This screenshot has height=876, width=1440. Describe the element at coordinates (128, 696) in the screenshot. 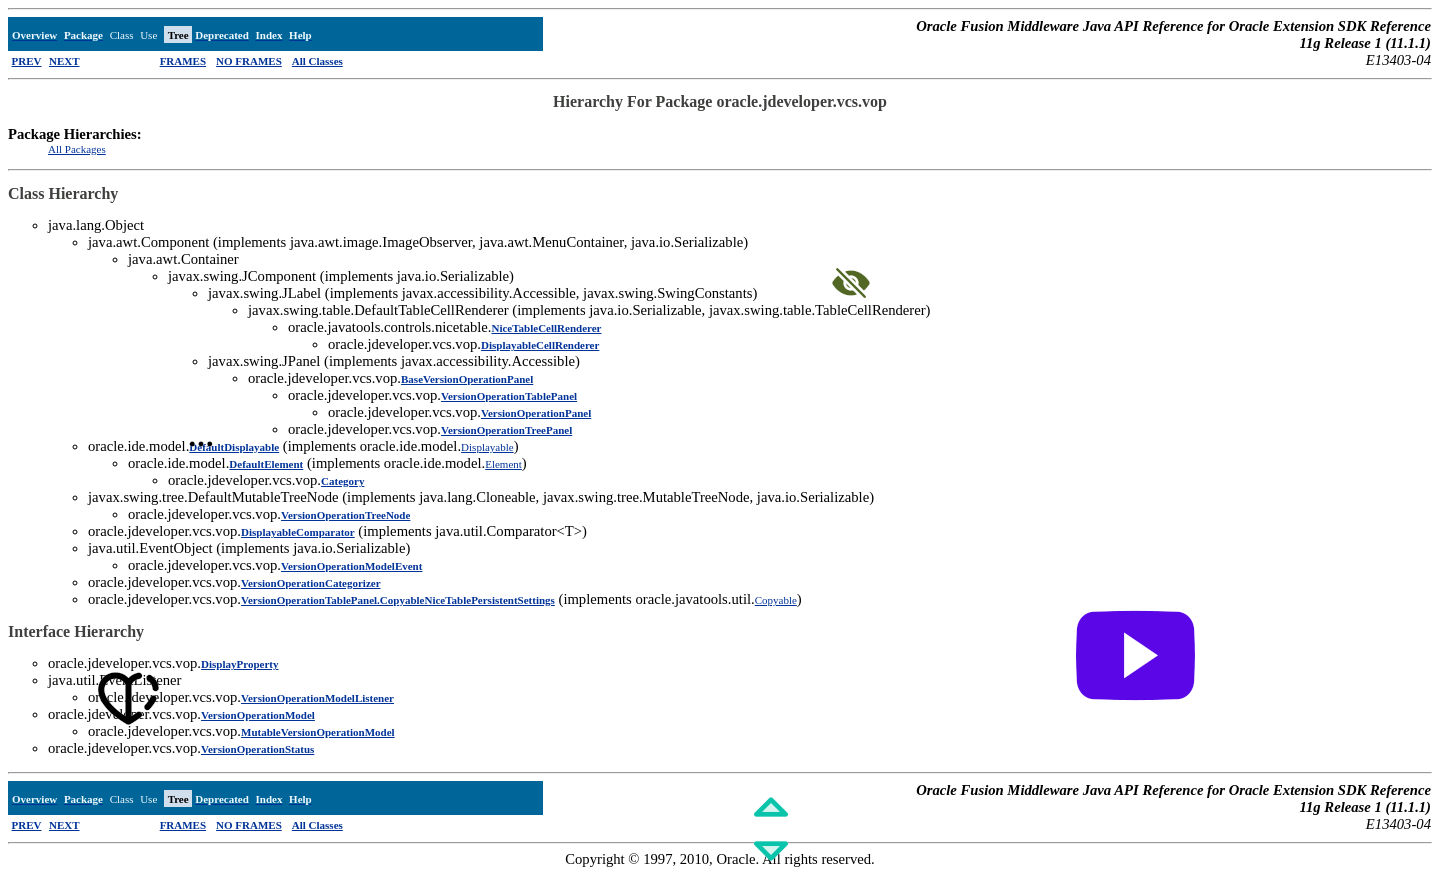

I see `indicates partial like or favorite status` at that location.